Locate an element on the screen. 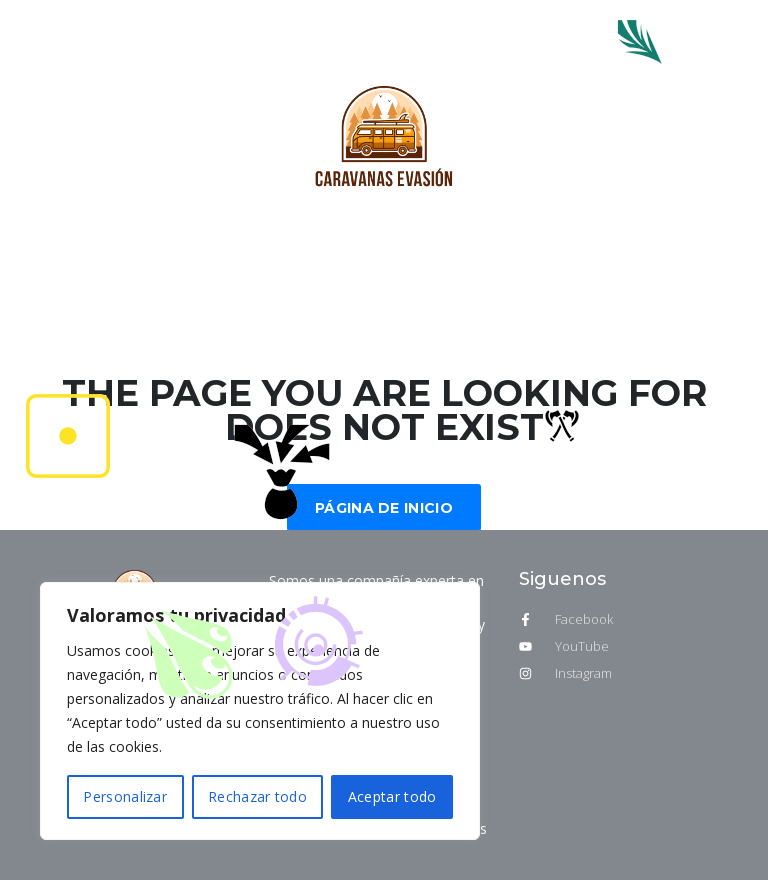 The height and width of the screenshot is (880, 768). indicates profit or financial gain is located at coordinates (282, 472).